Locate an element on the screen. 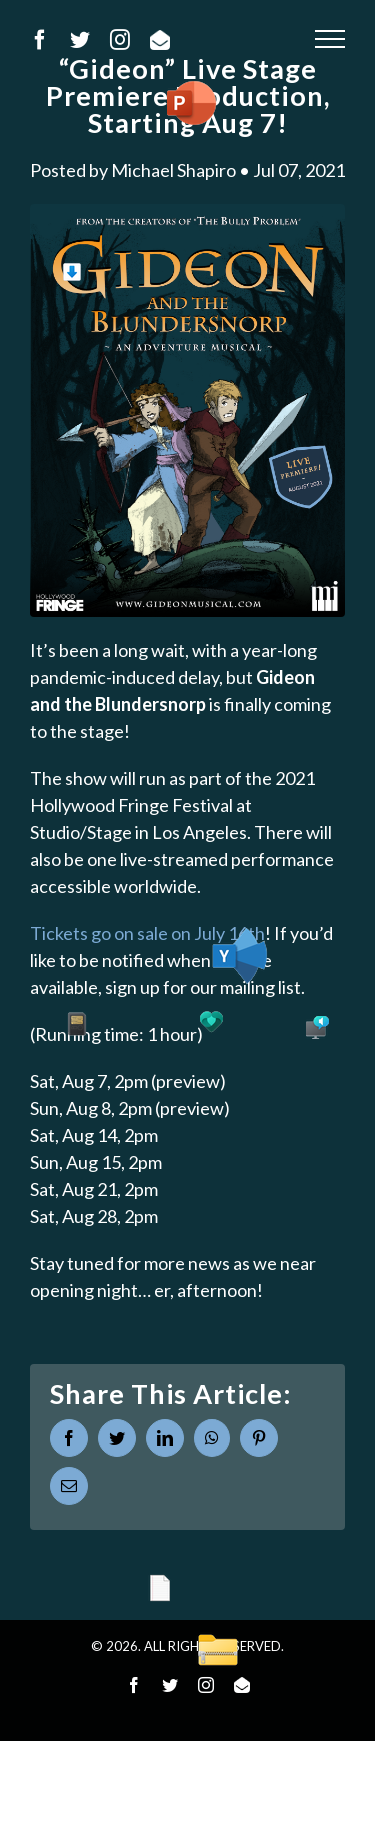  open Microsoft Yammer app is located at coordinates (240, 956).